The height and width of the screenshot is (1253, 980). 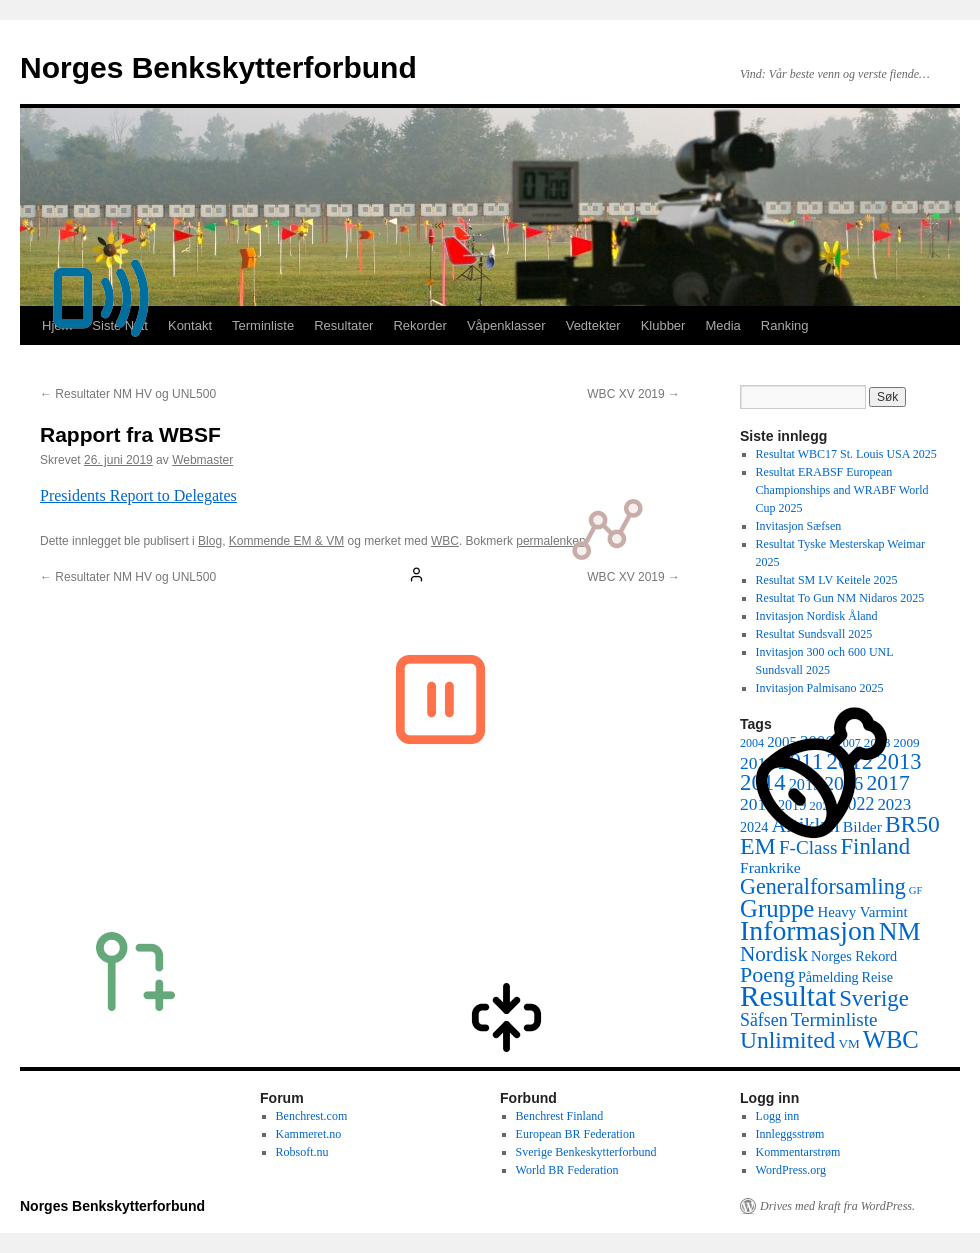 What do you see at coordinates (607, 529) in the screenshot?
I see `view connected data points or nodes` at bounding box center [607, 529].